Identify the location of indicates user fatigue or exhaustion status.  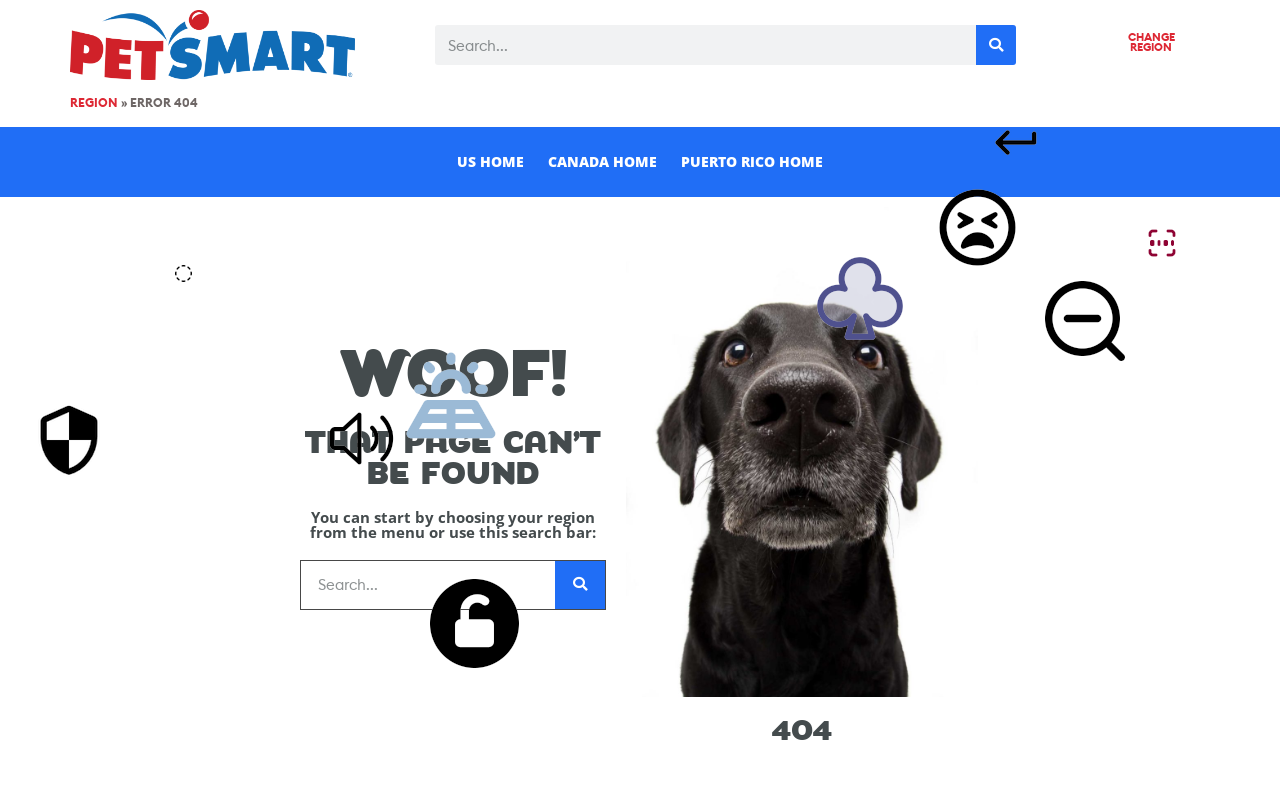
(977, 227).